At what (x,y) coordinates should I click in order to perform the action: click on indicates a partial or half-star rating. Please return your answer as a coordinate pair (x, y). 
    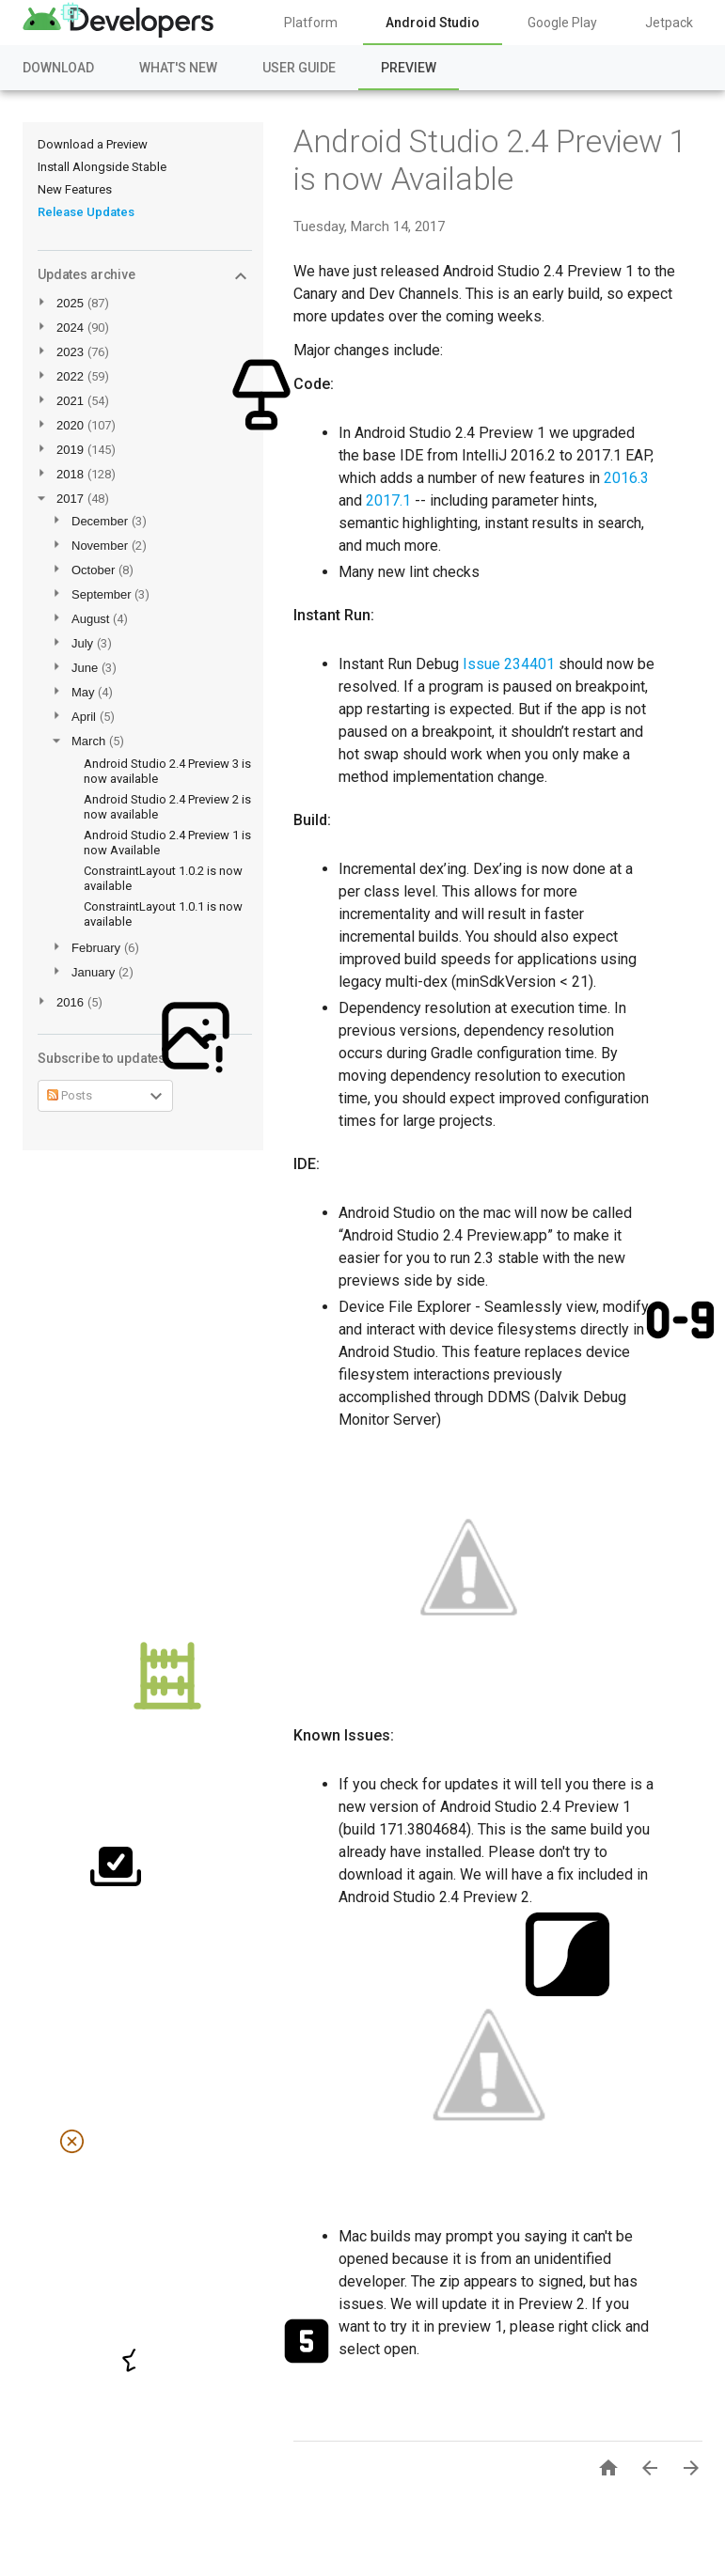
    Looking at the image, I should click on (134, 2361).